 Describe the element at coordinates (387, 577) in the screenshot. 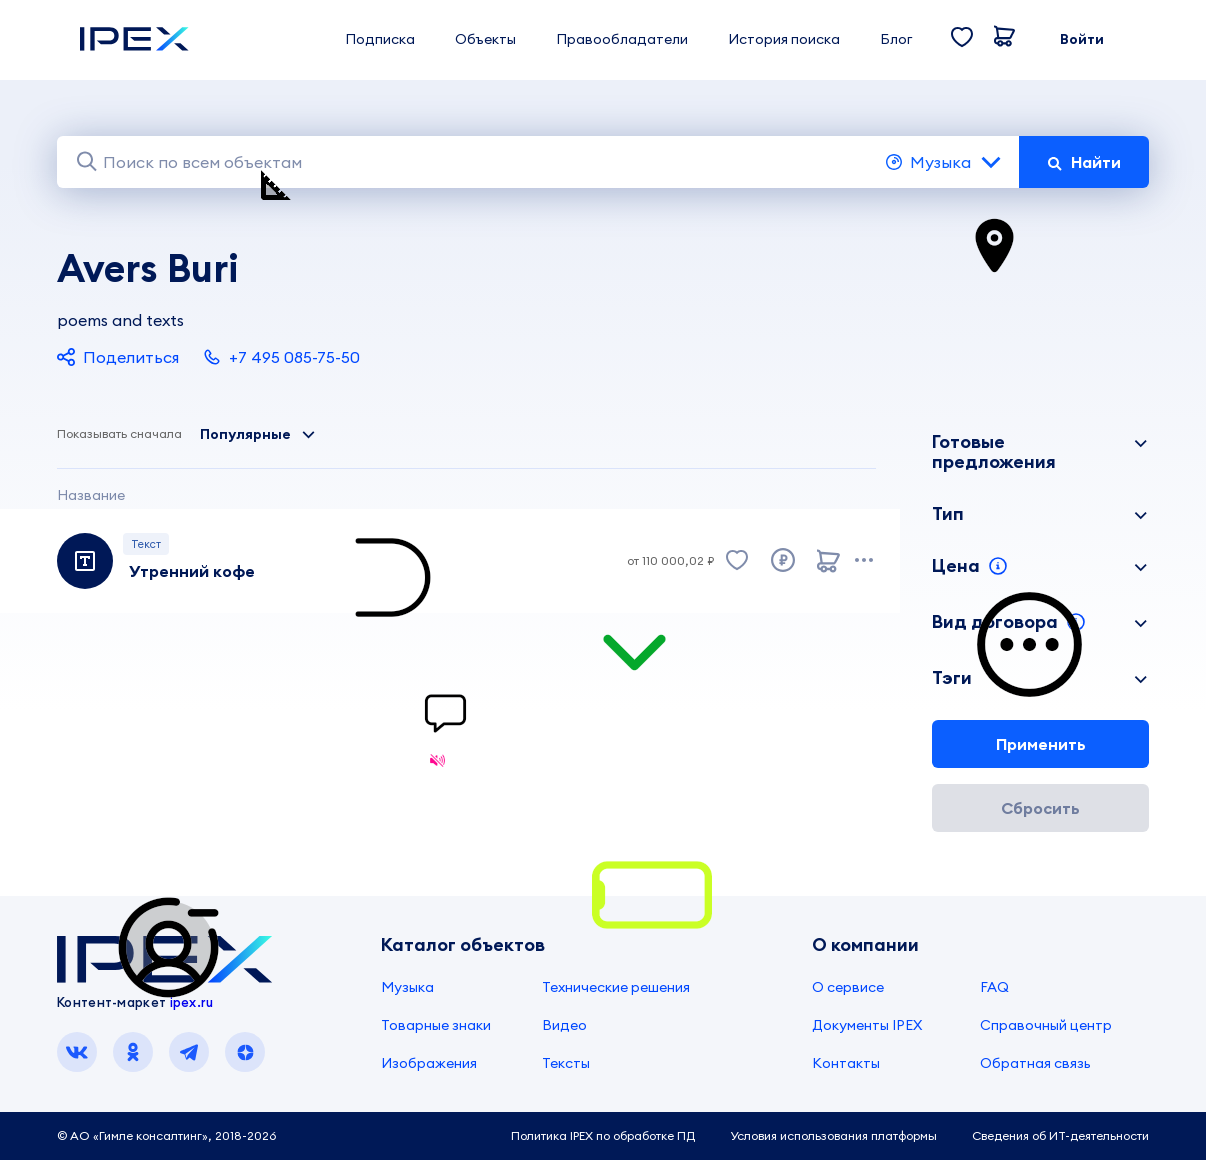

I see `indicates a proper superset relationship in mathematical notation` at that location.